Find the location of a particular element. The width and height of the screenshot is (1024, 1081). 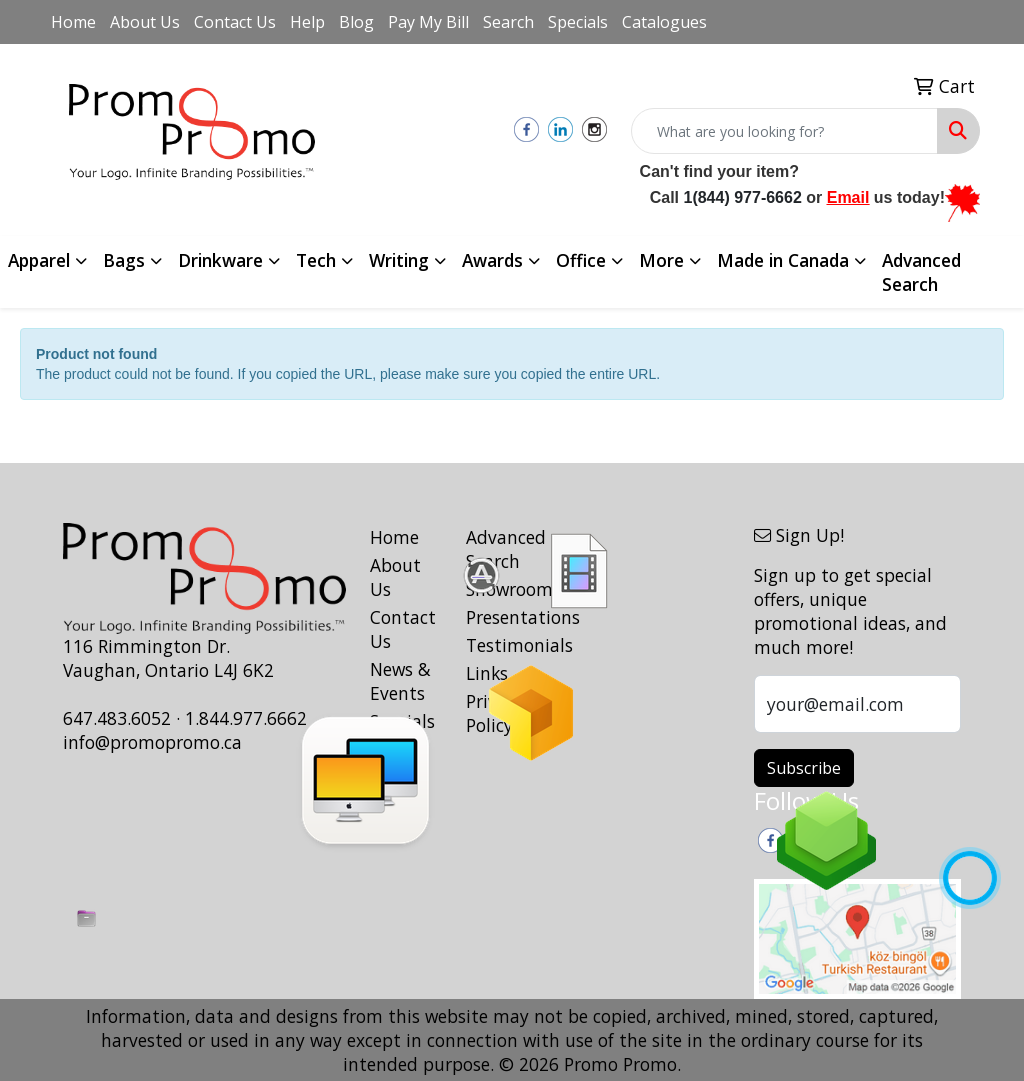

open Microsoft Cortana voice assistant is located at coordinates (970, 878).